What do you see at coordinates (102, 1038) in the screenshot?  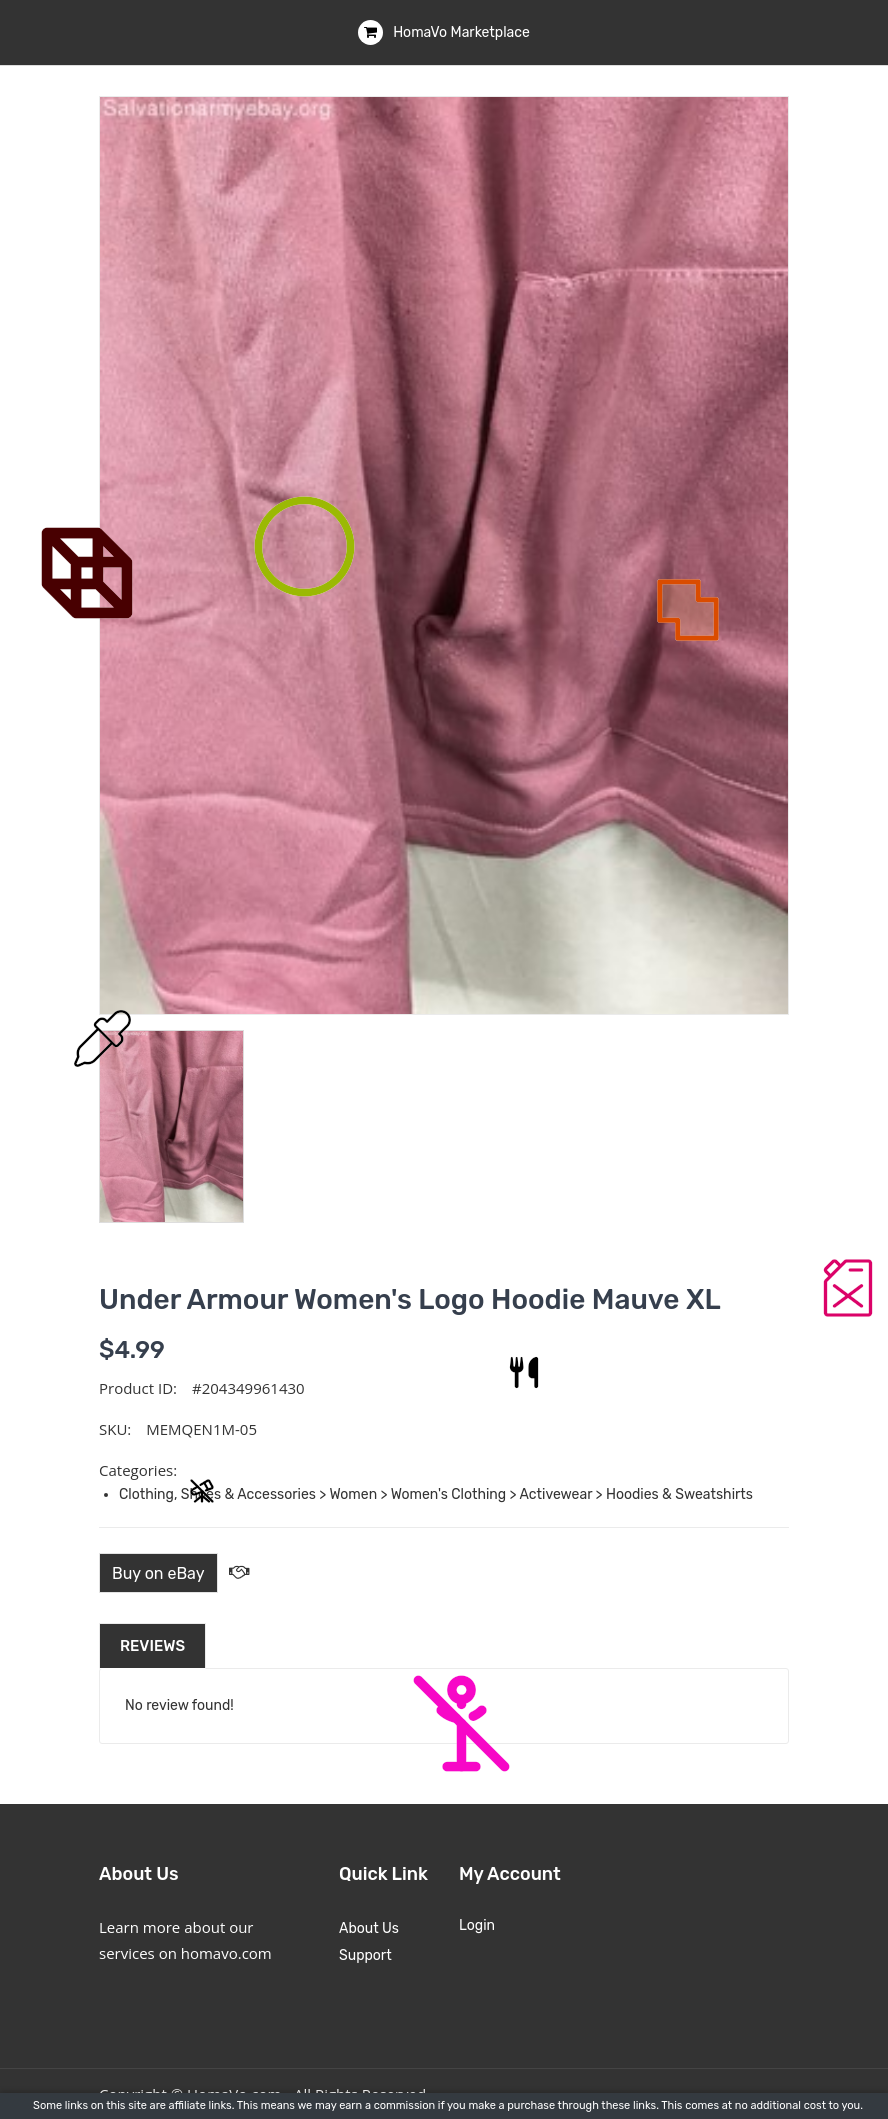 I see `pick a color from the screen` at bounding box center [102, 1038].